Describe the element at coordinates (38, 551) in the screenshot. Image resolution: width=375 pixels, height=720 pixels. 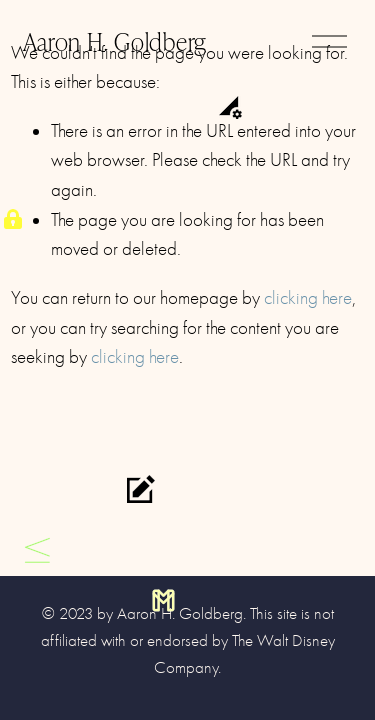
I see `less than or equal to mathematical operator` at that location.